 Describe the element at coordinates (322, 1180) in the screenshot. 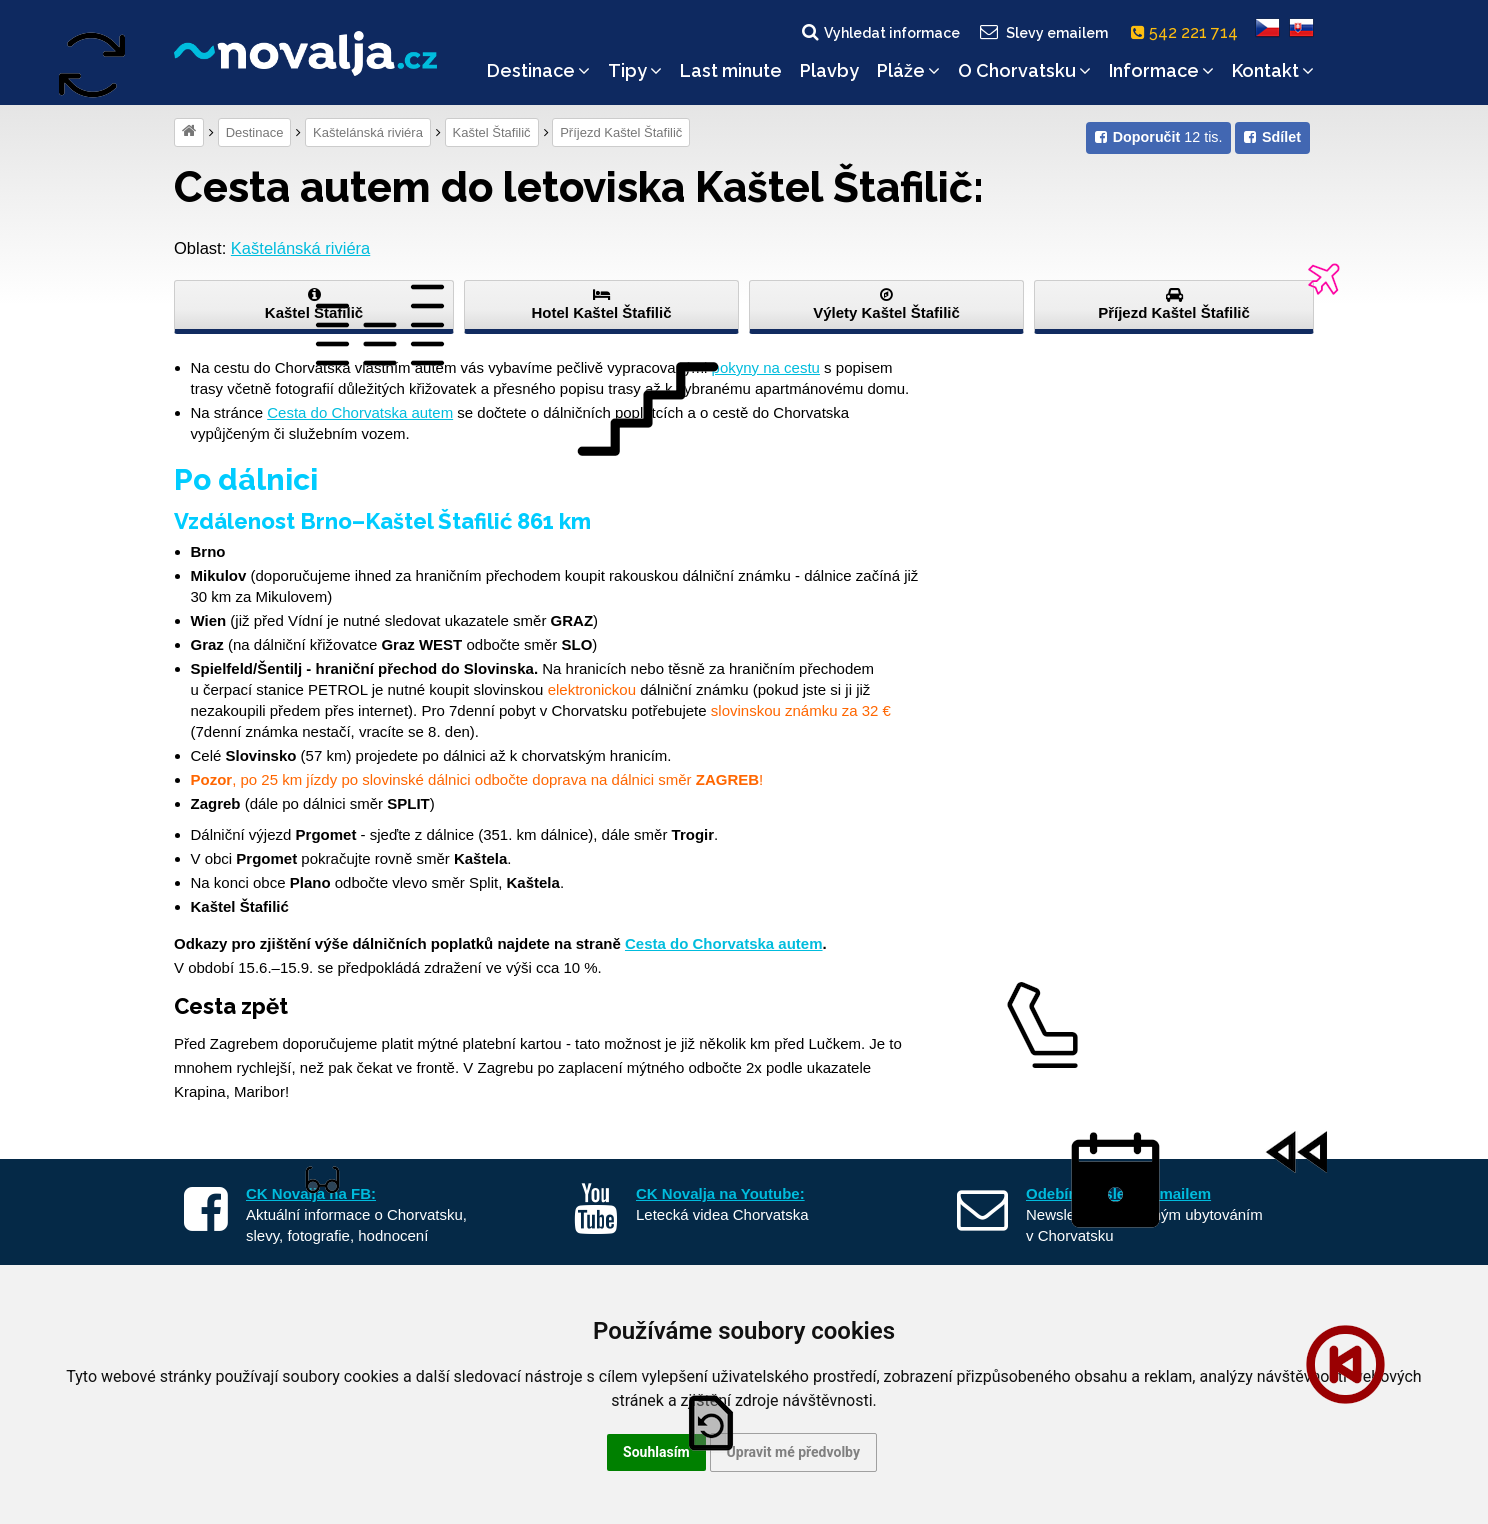

I see `enable reading mode or accessibility features` at that location.